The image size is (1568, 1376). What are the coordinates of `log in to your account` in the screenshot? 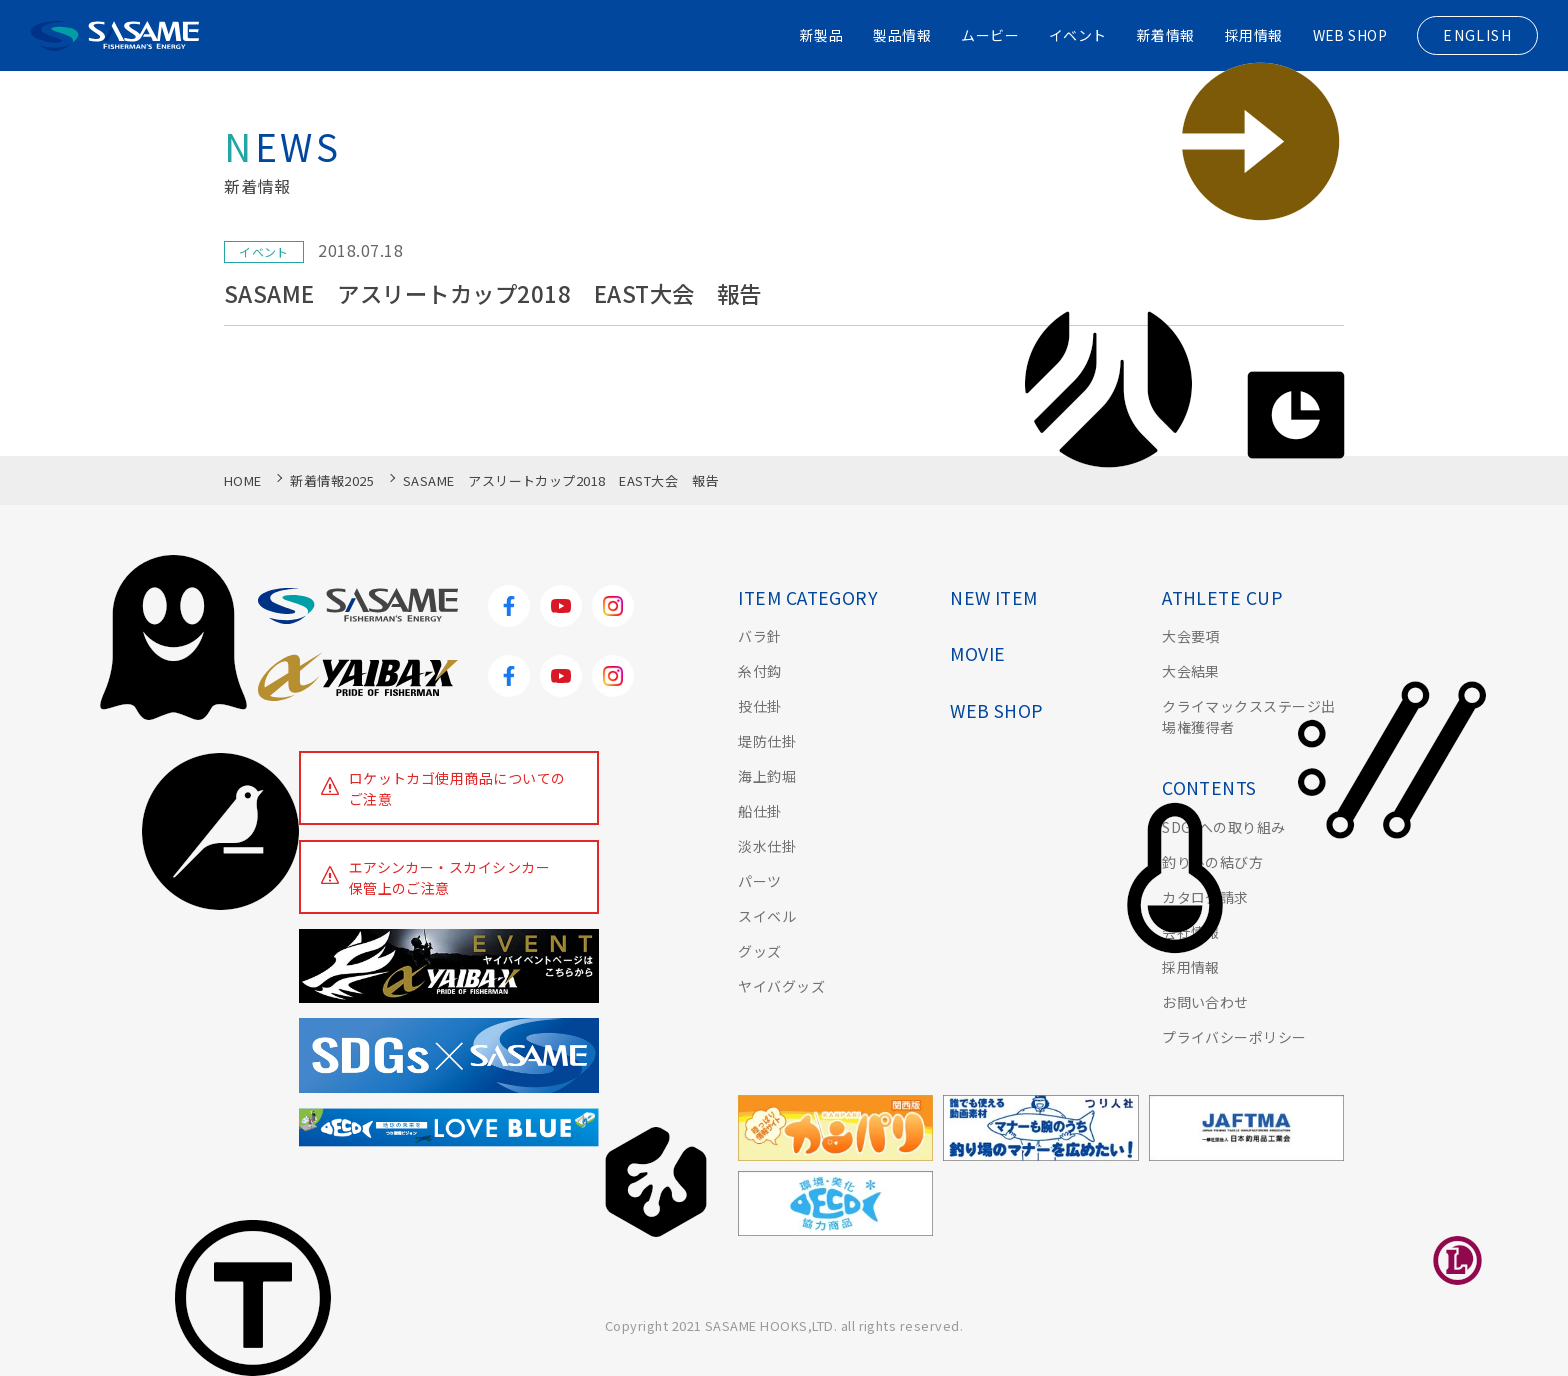 It's located at (1260, 141).